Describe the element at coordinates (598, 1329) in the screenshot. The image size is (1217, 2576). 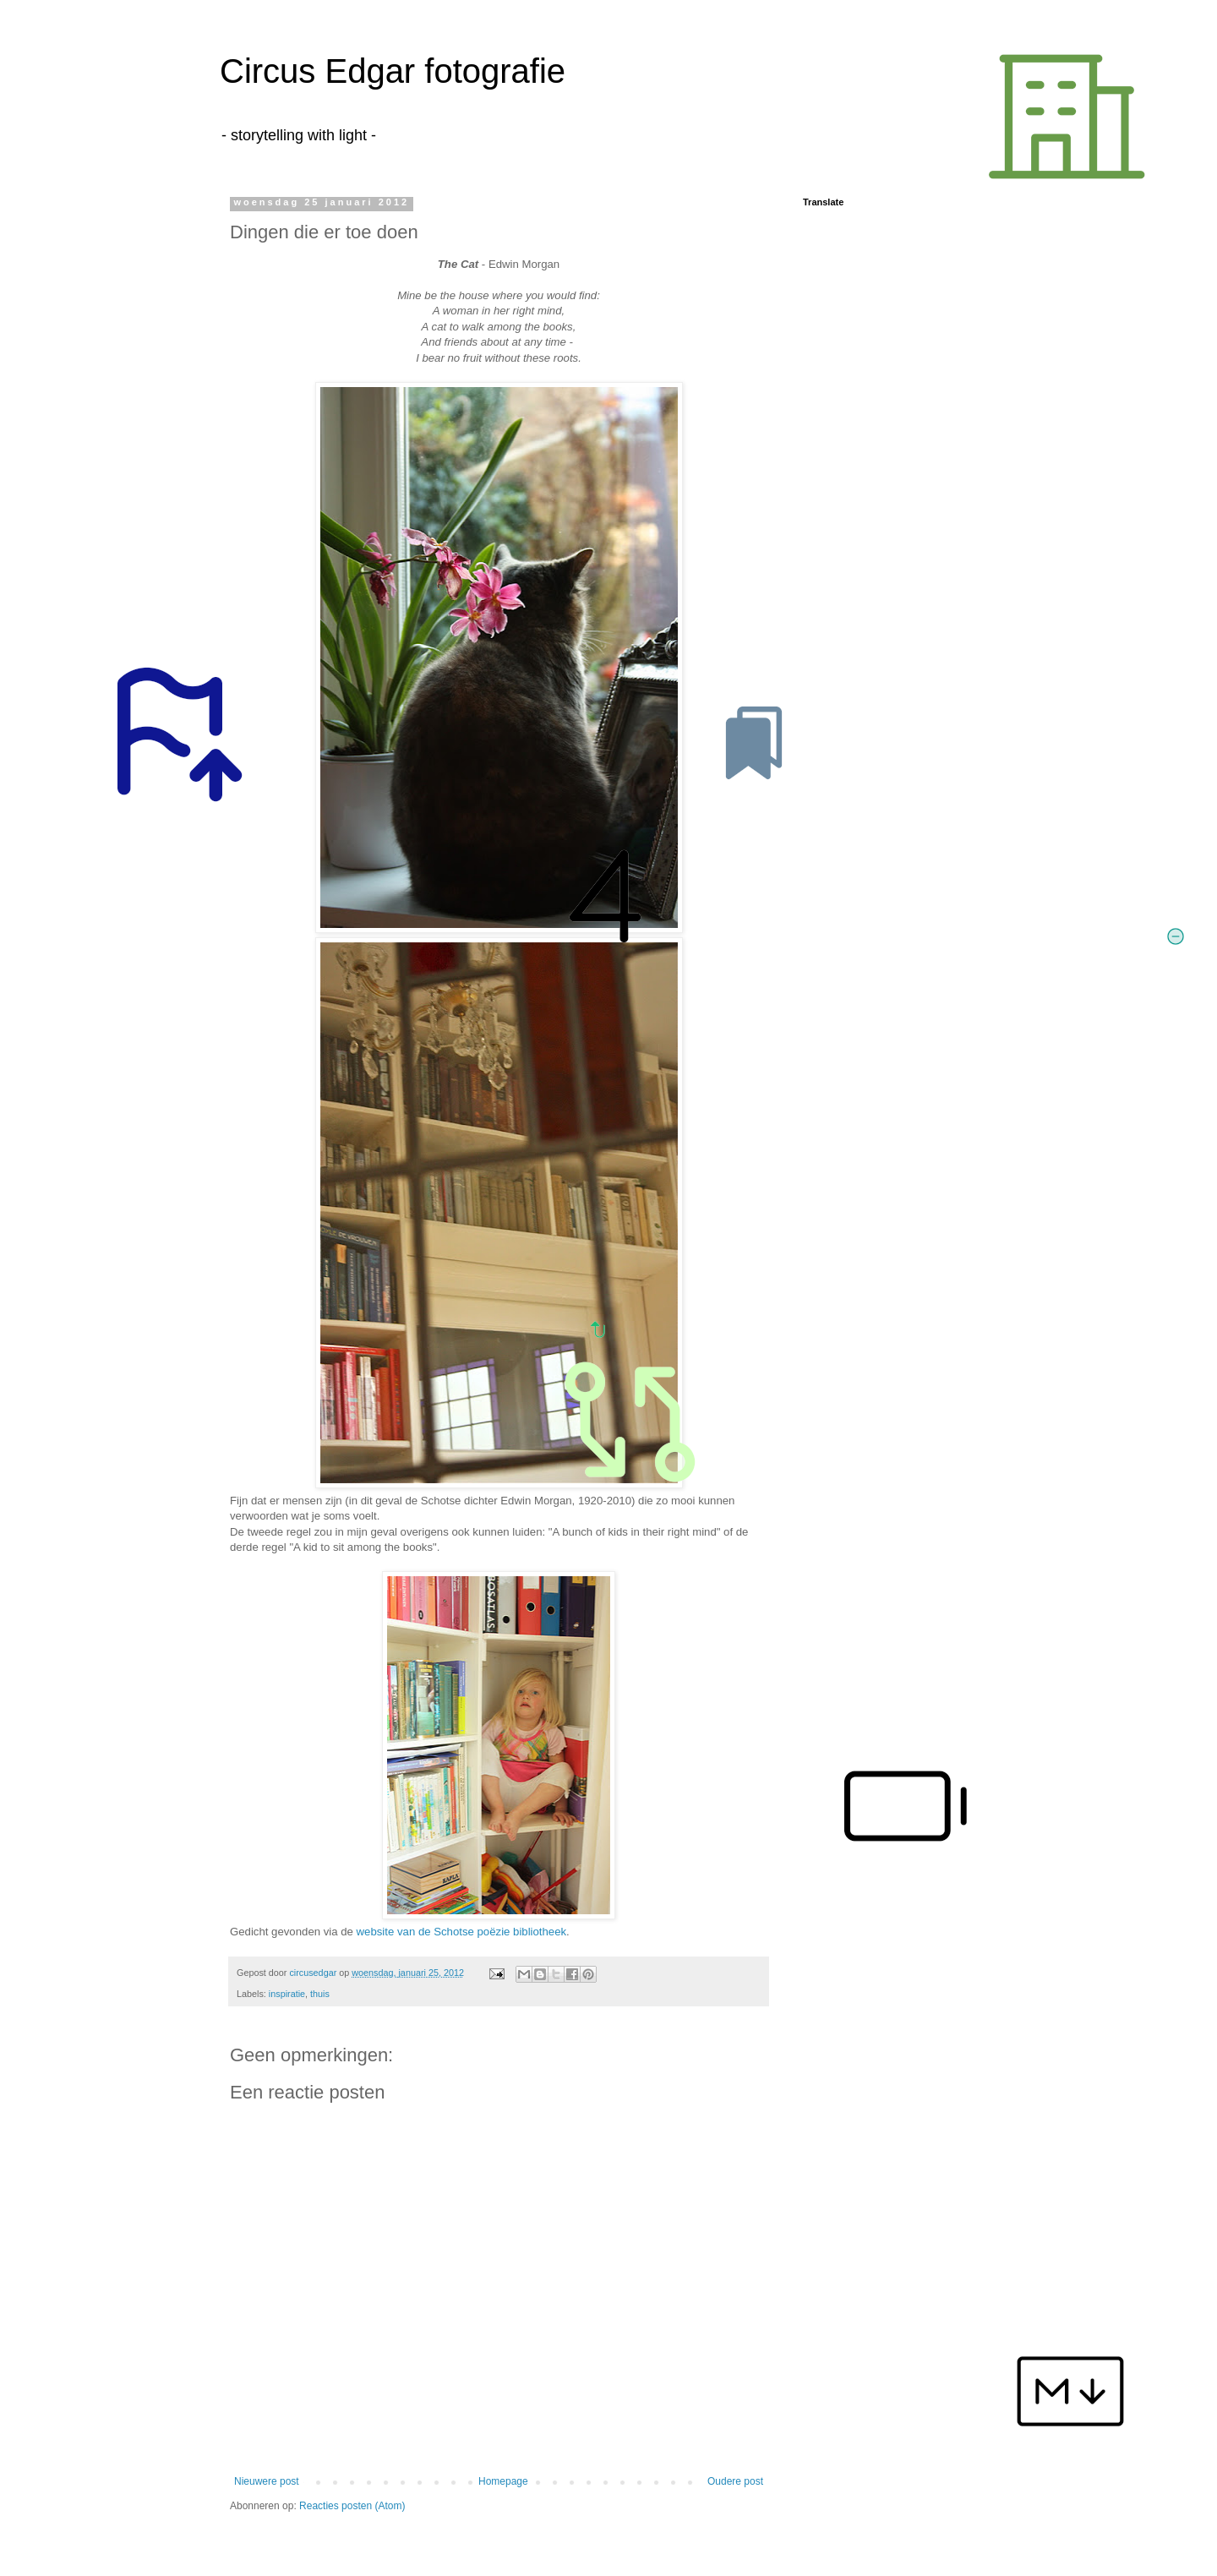
I see `undo or go back to previous state` at that location.